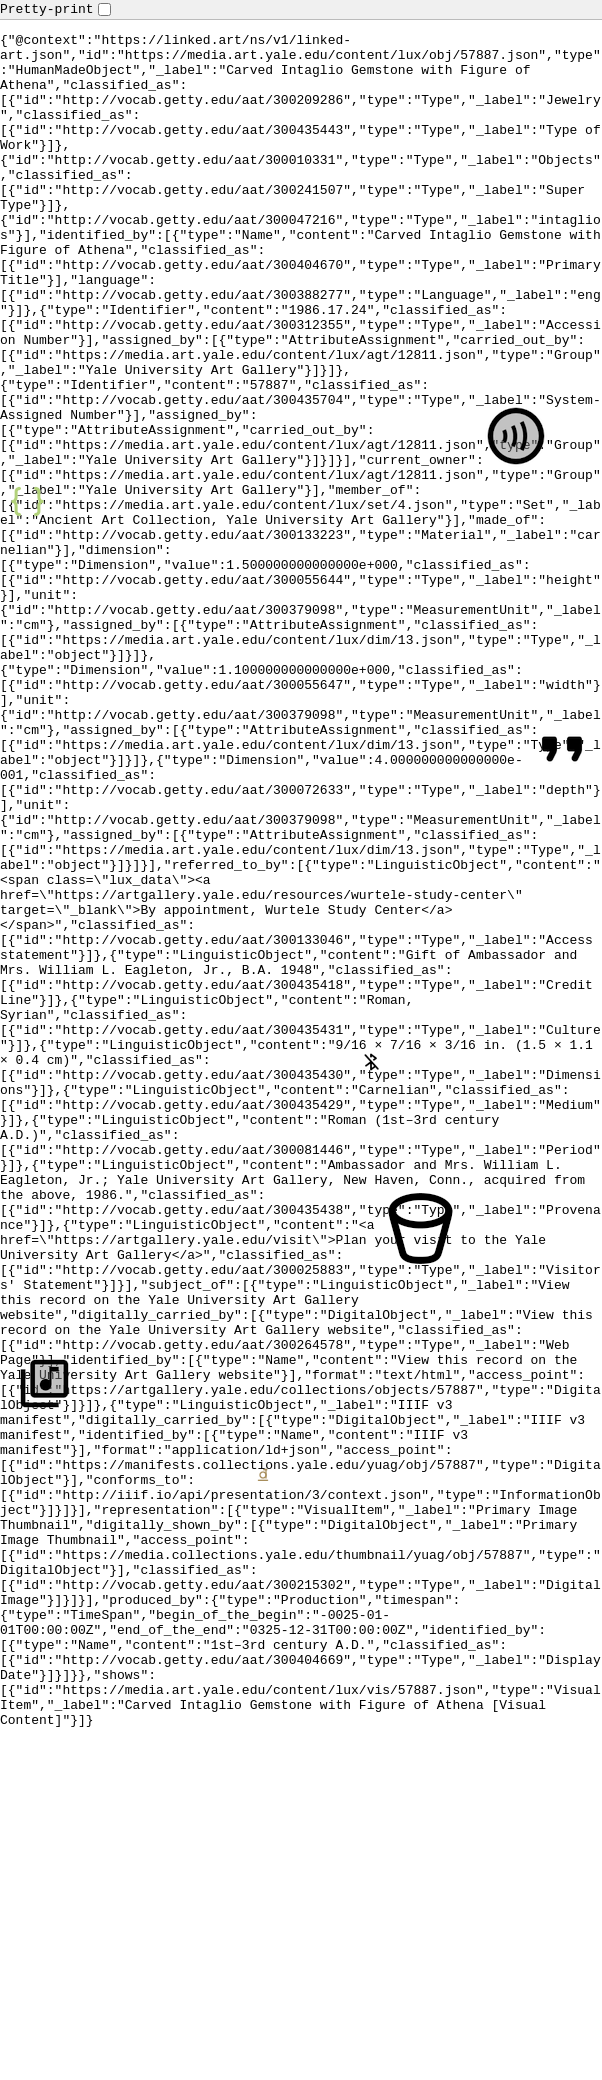 This screenshot has height=2080, width=602. I want to click on bluetooth is disabled or turned off, so click(371, 1062).